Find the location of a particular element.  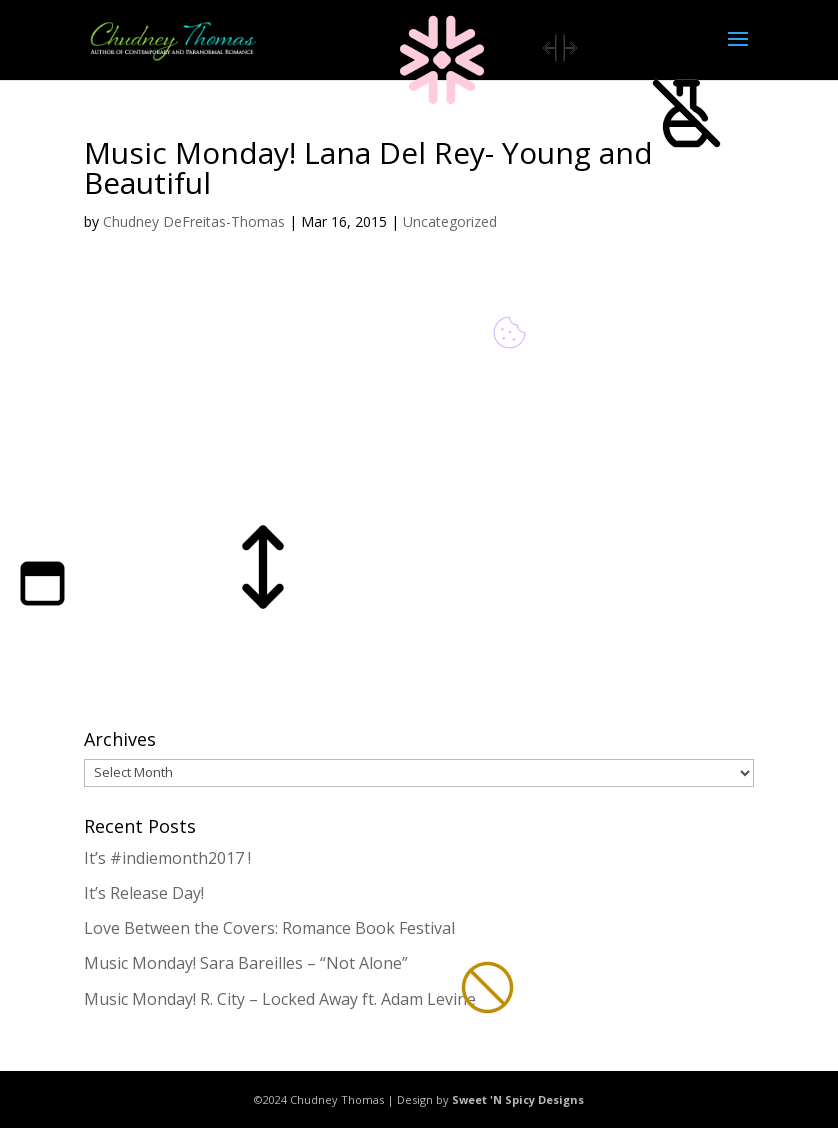

connect to Snowflake data platform is located at coordinates (442, 60).